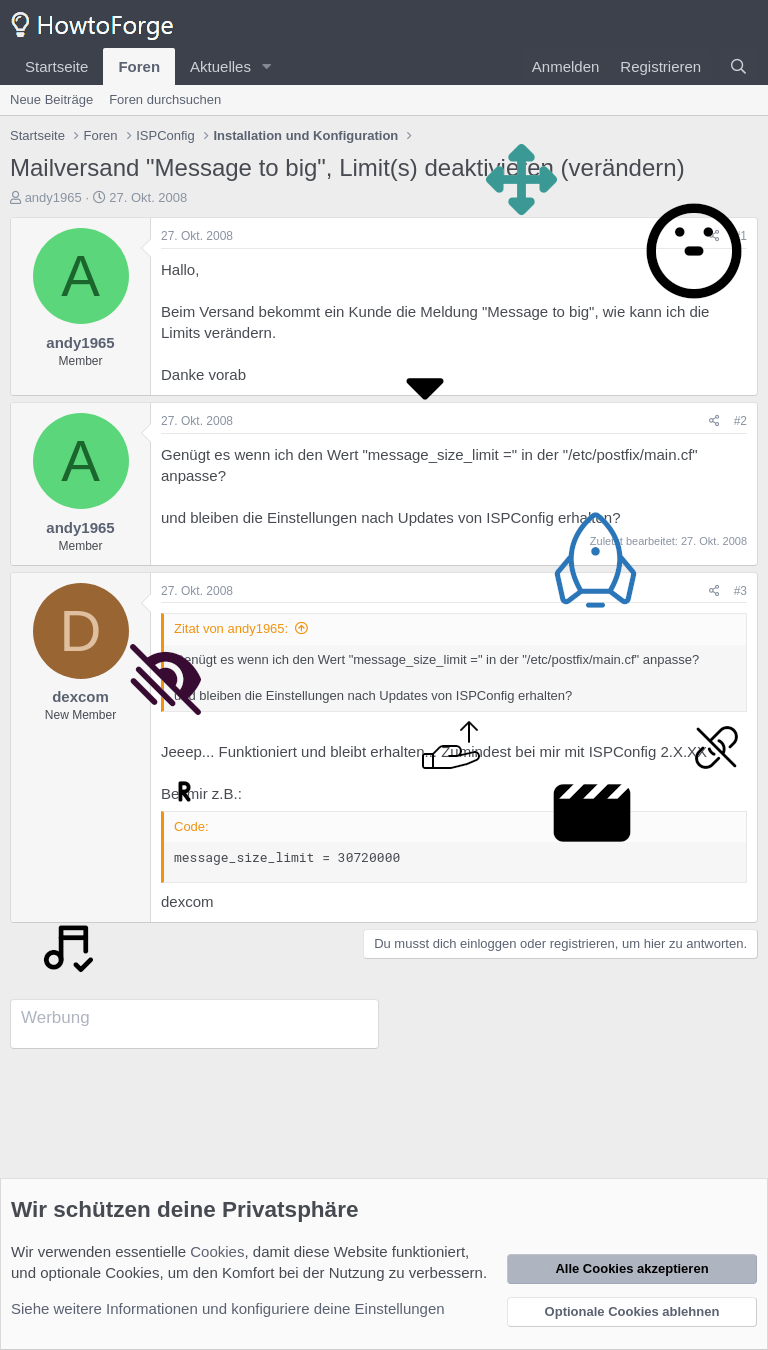  I want to click on unlink or disconnect a shared link, so click(716, 747).